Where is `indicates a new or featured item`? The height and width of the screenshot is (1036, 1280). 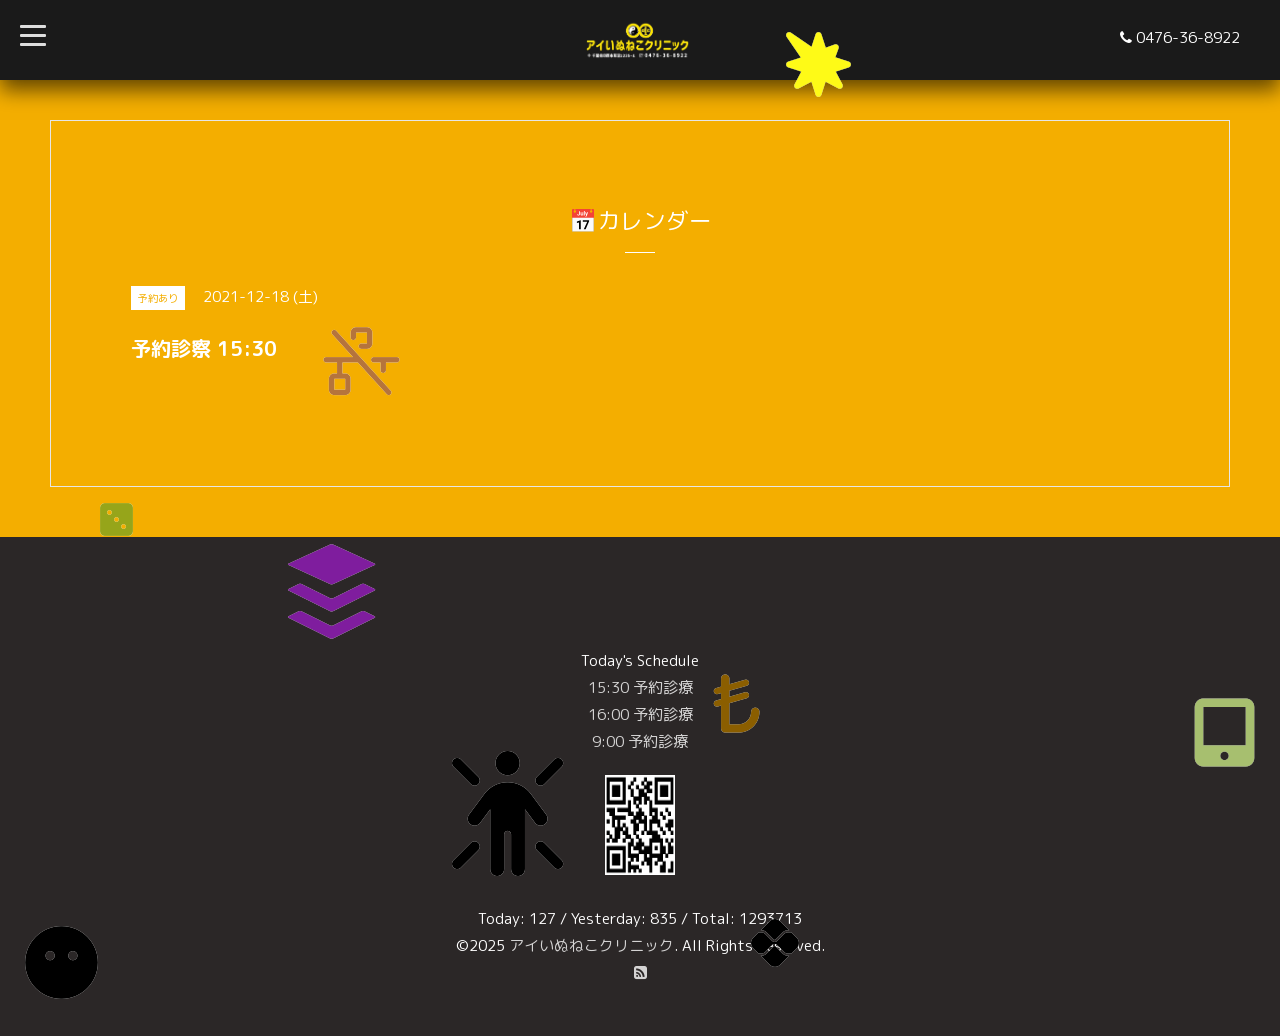
indicates a new or featured item is located at coordinates (818, 64).